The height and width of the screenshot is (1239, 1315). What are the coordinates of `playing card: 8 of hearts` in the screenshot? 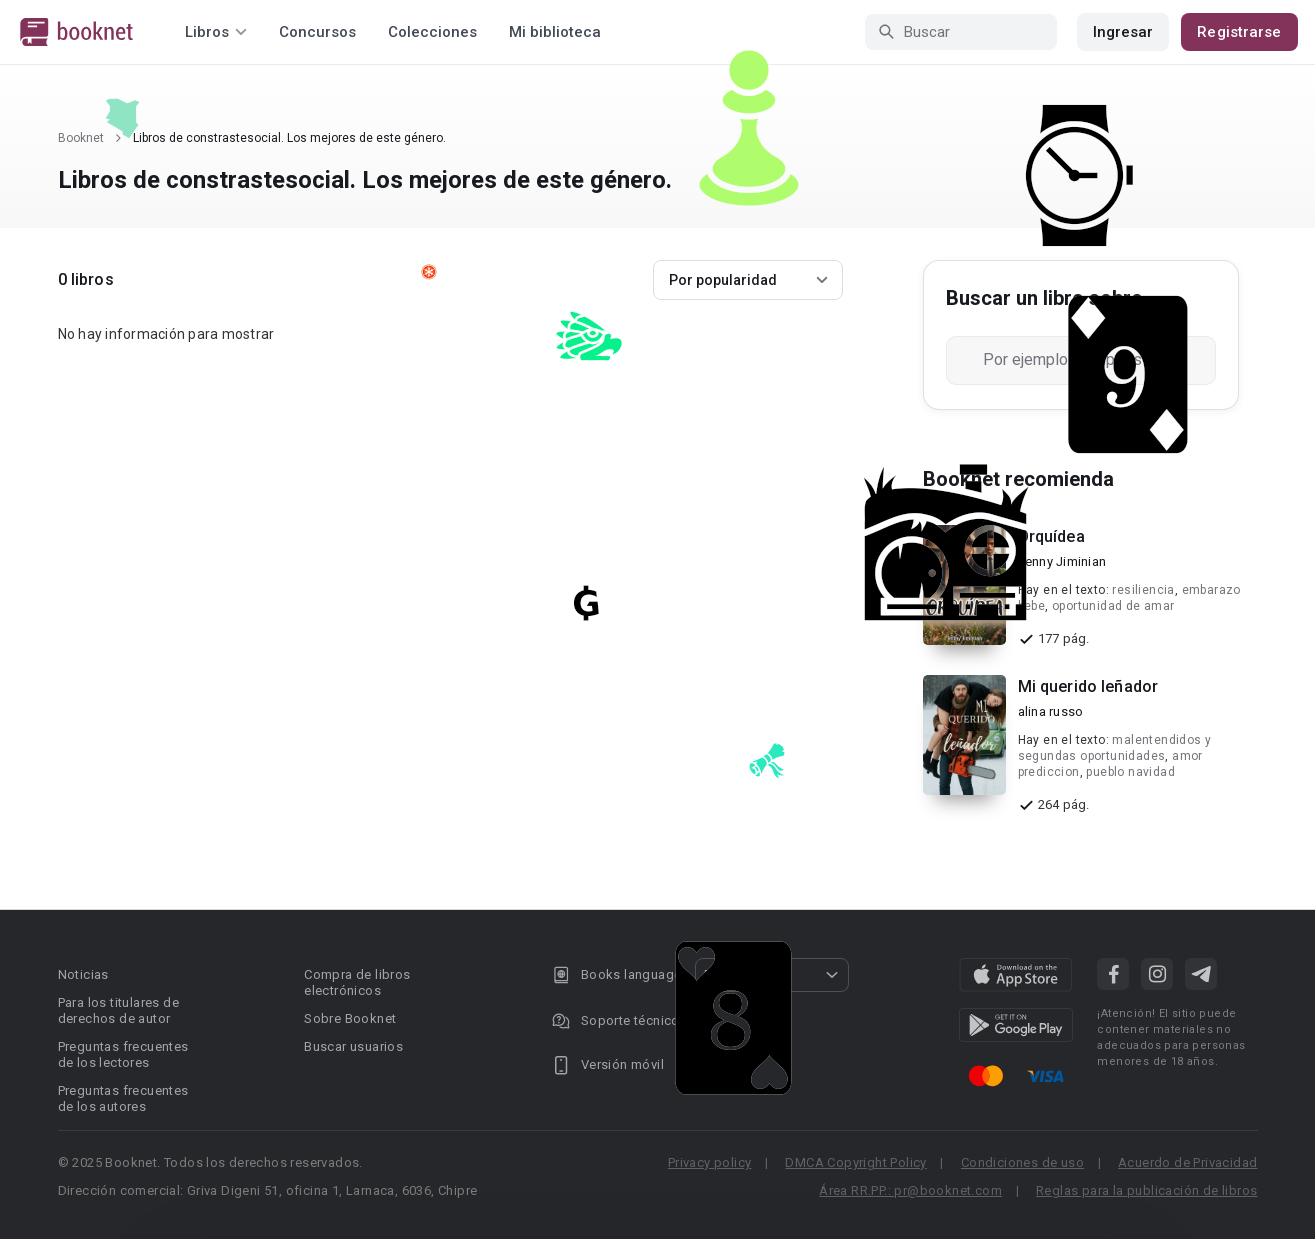 It's located at (733, 1018).